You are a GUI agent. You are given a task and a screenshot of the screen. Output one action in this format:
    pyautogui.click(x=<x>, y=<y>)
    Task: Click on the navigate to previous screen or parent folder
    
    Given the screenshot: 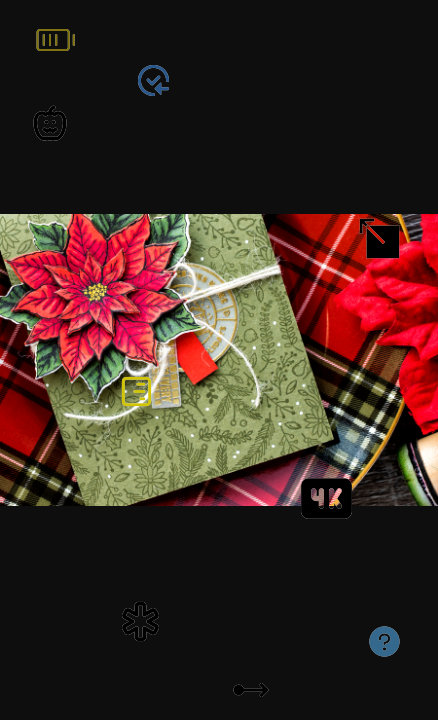 What is the action you would take?
    pyautogui.click(x=379, y=238)
    